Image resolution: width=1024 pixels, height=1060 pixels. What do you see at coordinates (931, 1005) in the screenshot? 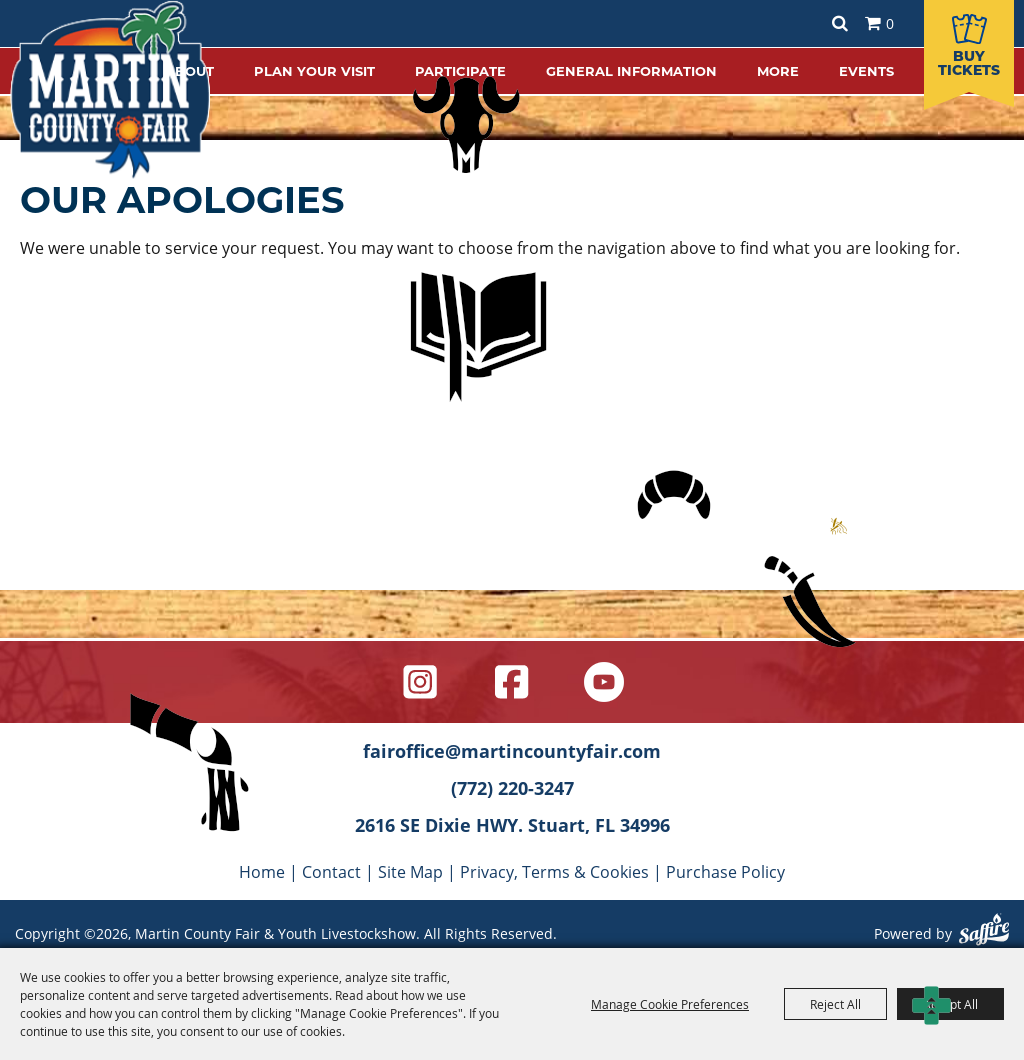
I see `increase health or healing power-up` at bounding box center [931, 1005].